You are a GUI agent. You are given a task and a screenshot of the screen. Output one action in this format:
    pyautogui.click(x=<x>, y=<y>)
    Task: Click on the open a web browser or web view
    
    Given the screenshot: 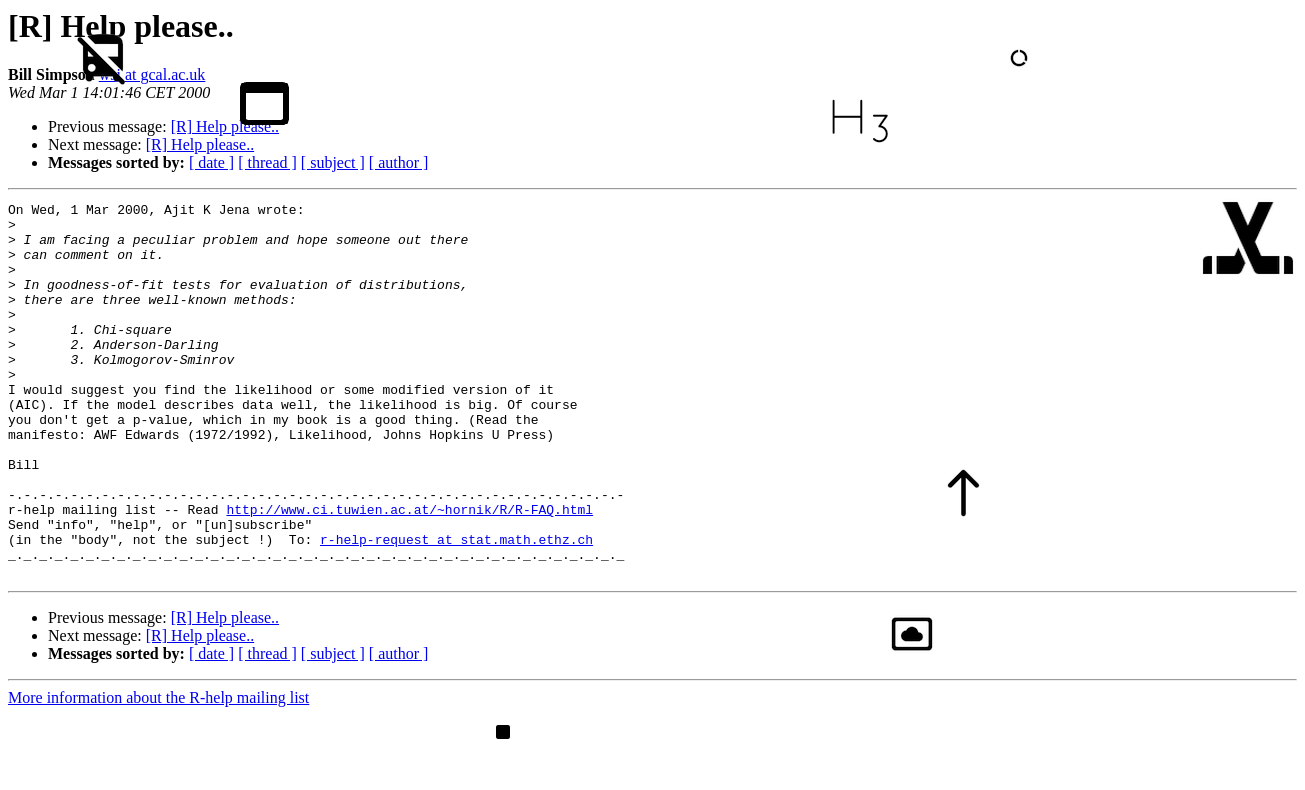 What is the action you would take?
    pyautogui.click(x=264, y=103)
    